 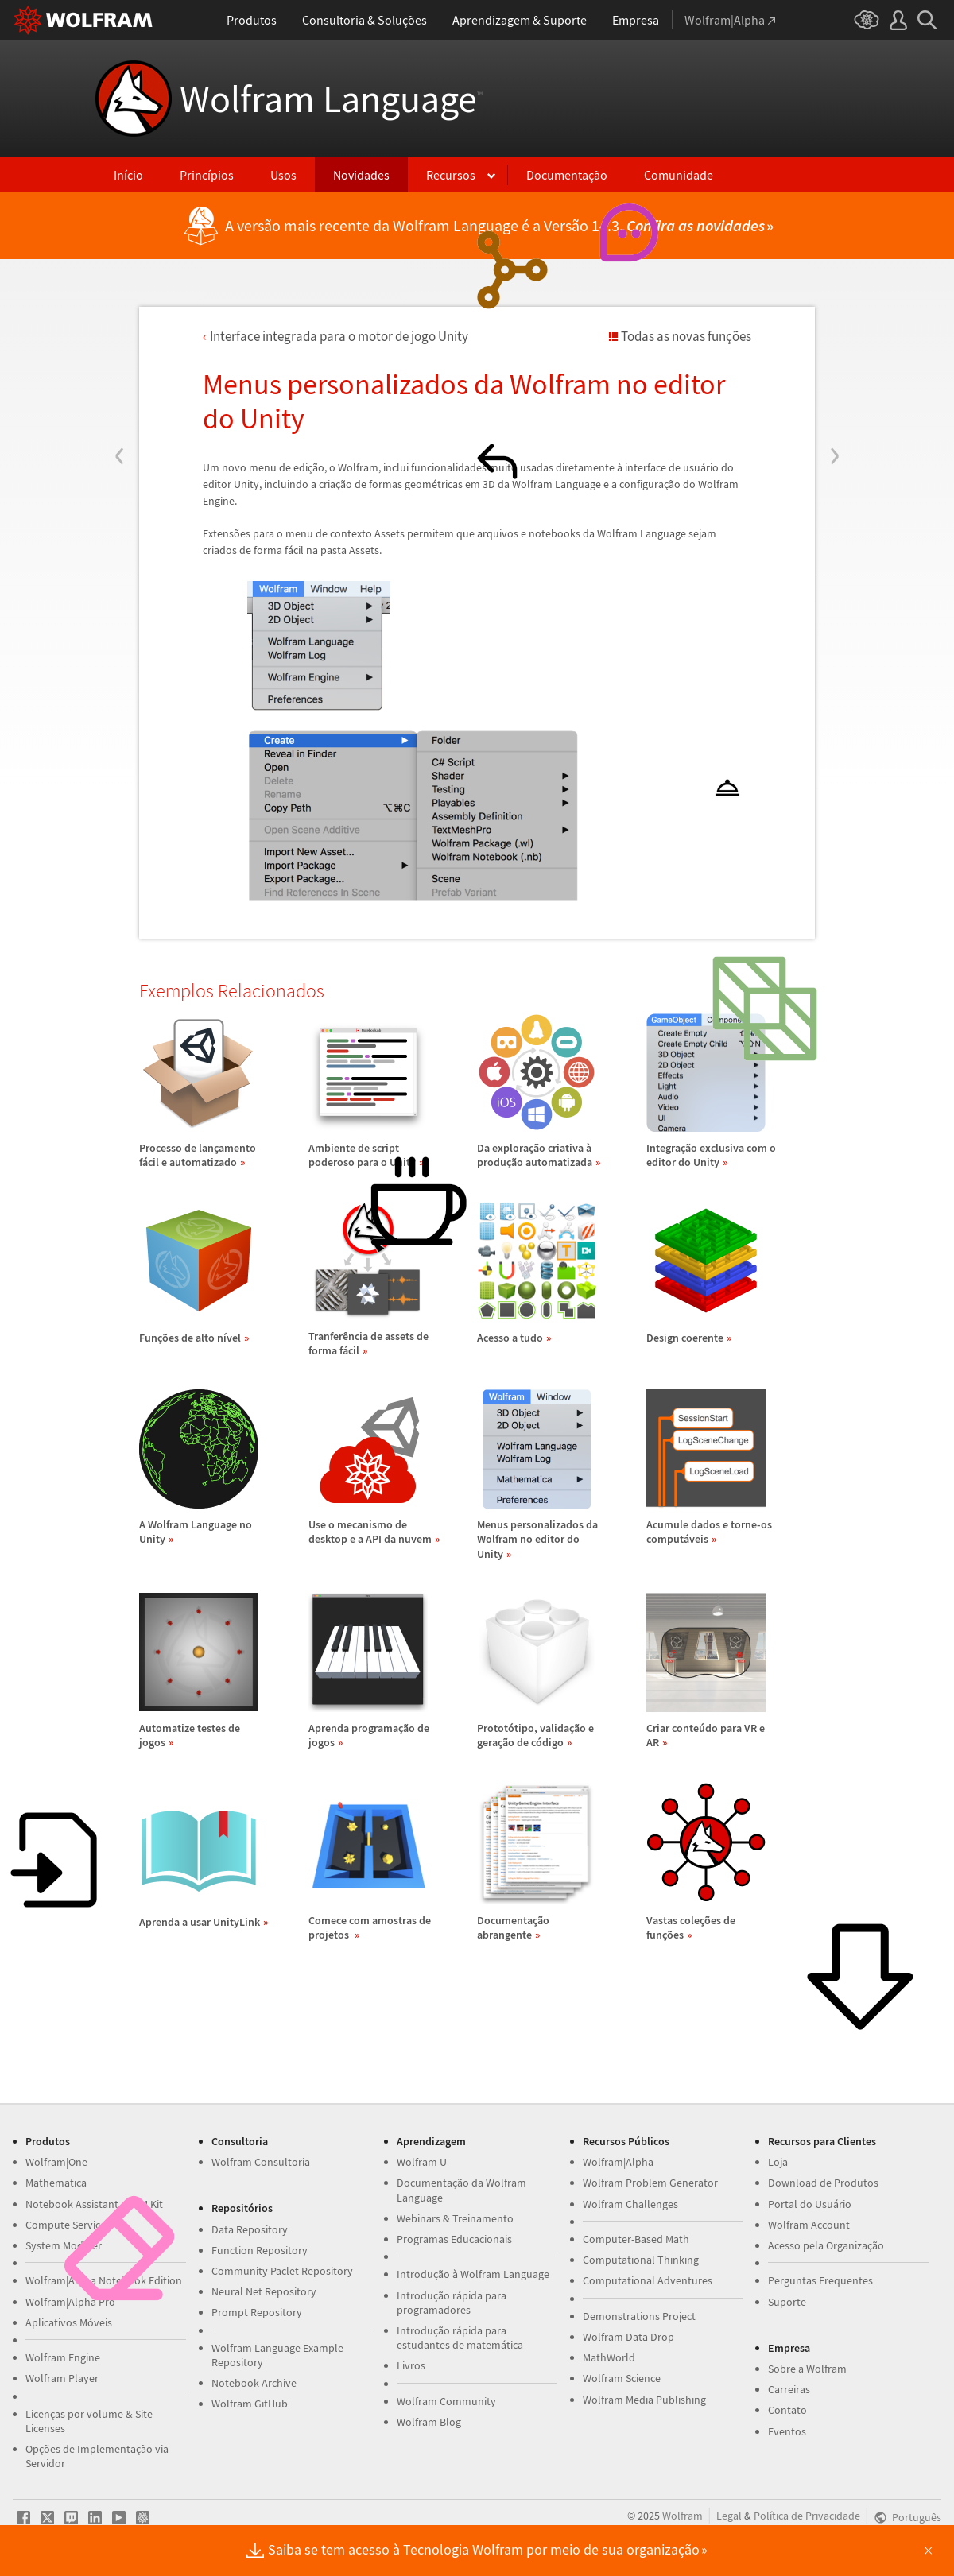 I want to click on erase or delete selected content, so click(x=116, y=2248).